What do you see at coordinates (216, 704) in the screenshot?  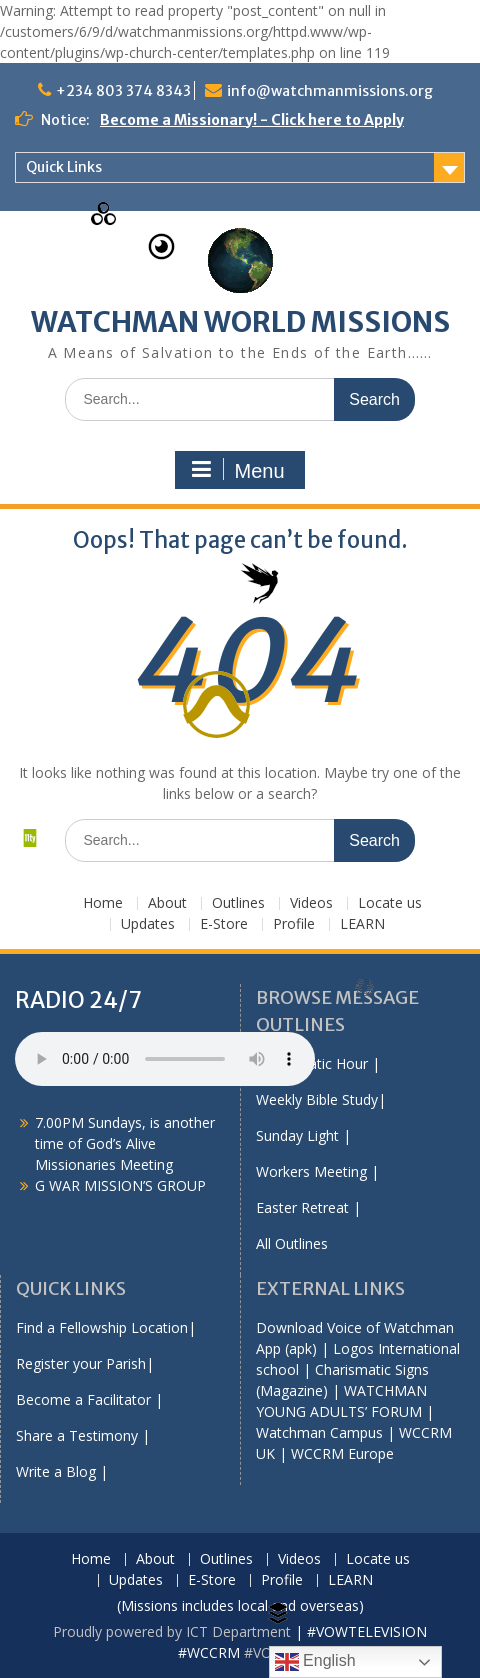 I see `open Pro Tools application` at bounding box center [216, 704].